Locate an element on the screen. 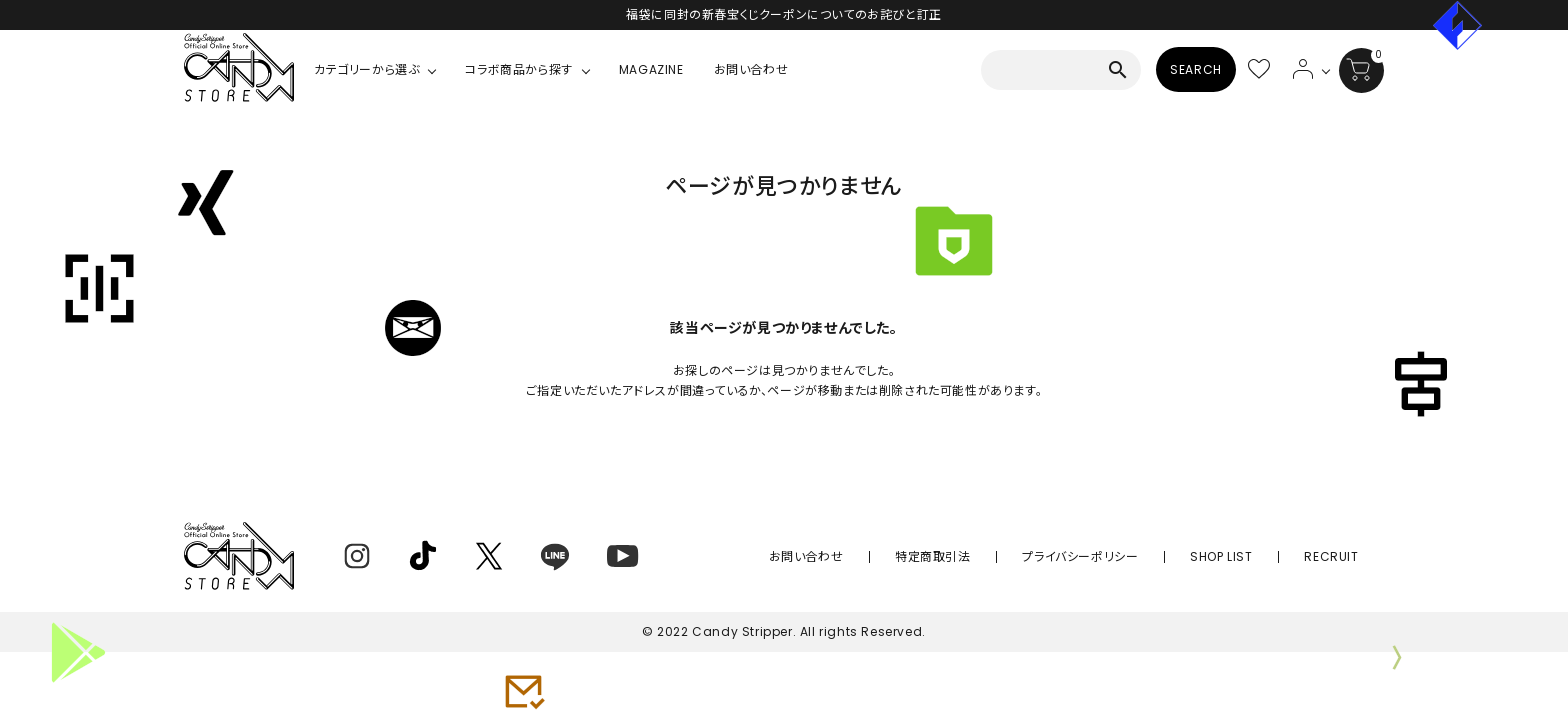 The width and height of the screenshot is (1568, 720). open the google play store is located at coordinates (78, 652).